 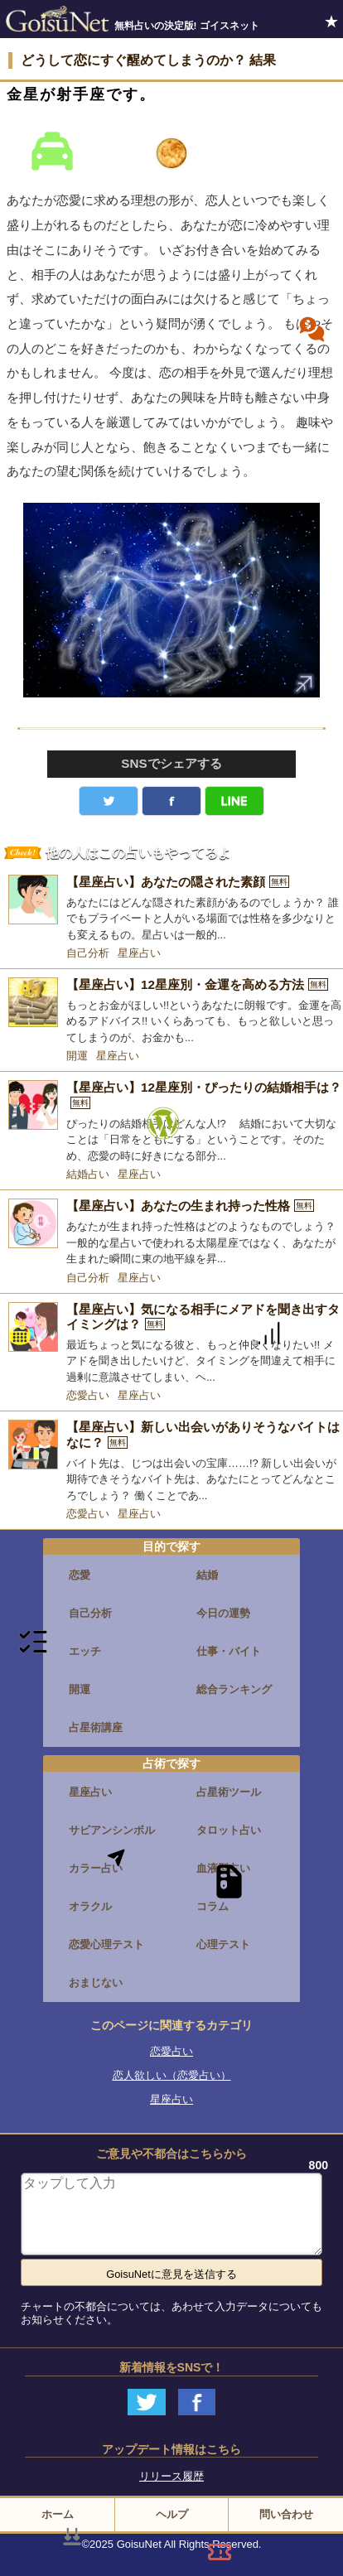 What do you see at coordinates (33, 1642) in the screenshot?
I see `view completed tasks` at bounding box center [33, 1642].